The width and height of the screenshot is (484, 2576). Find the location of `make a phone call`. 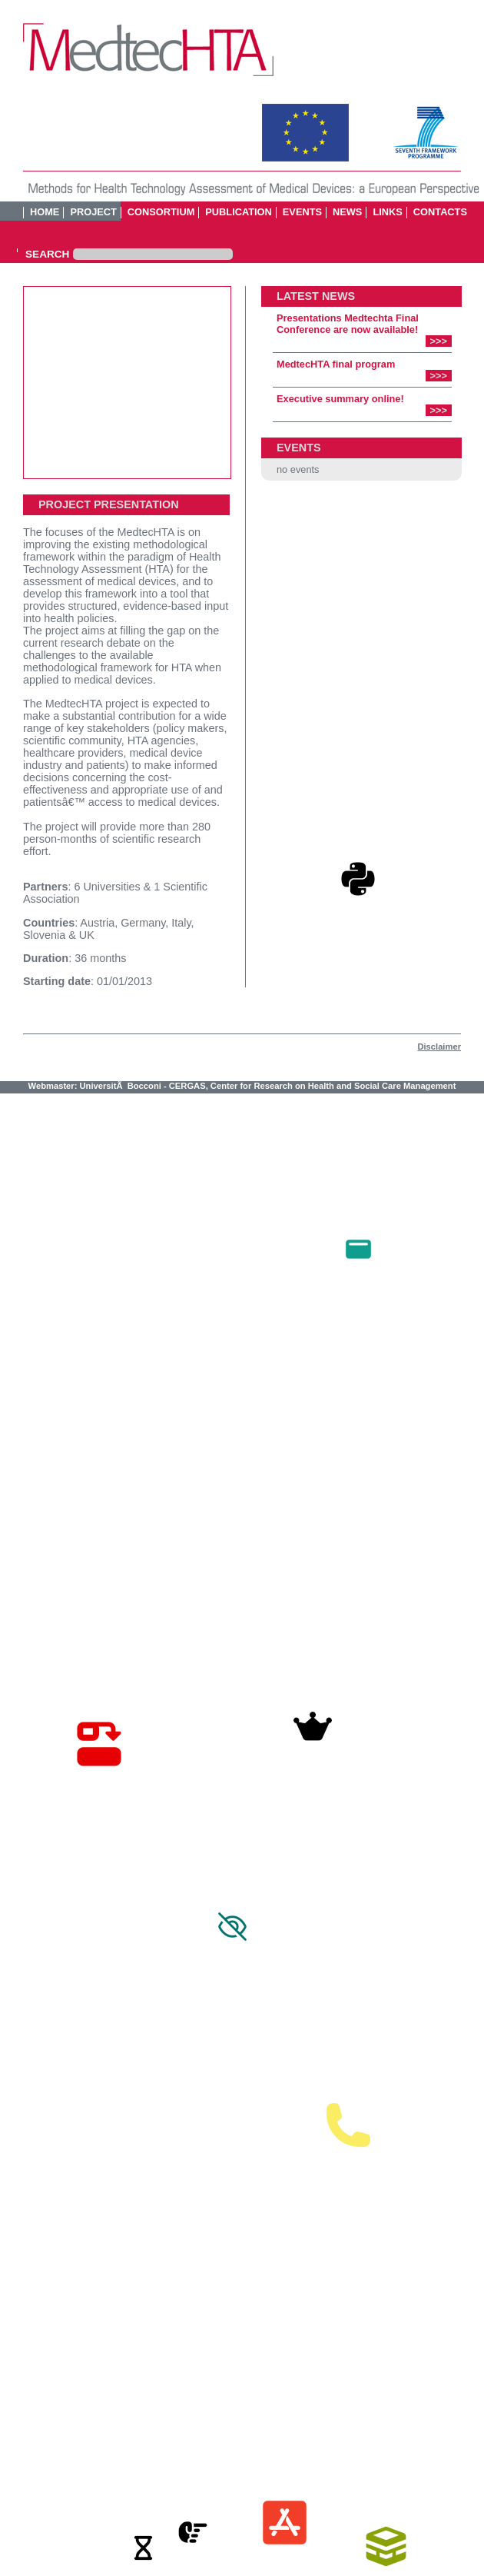

make a phone call is located at coordinates (348, 2125).